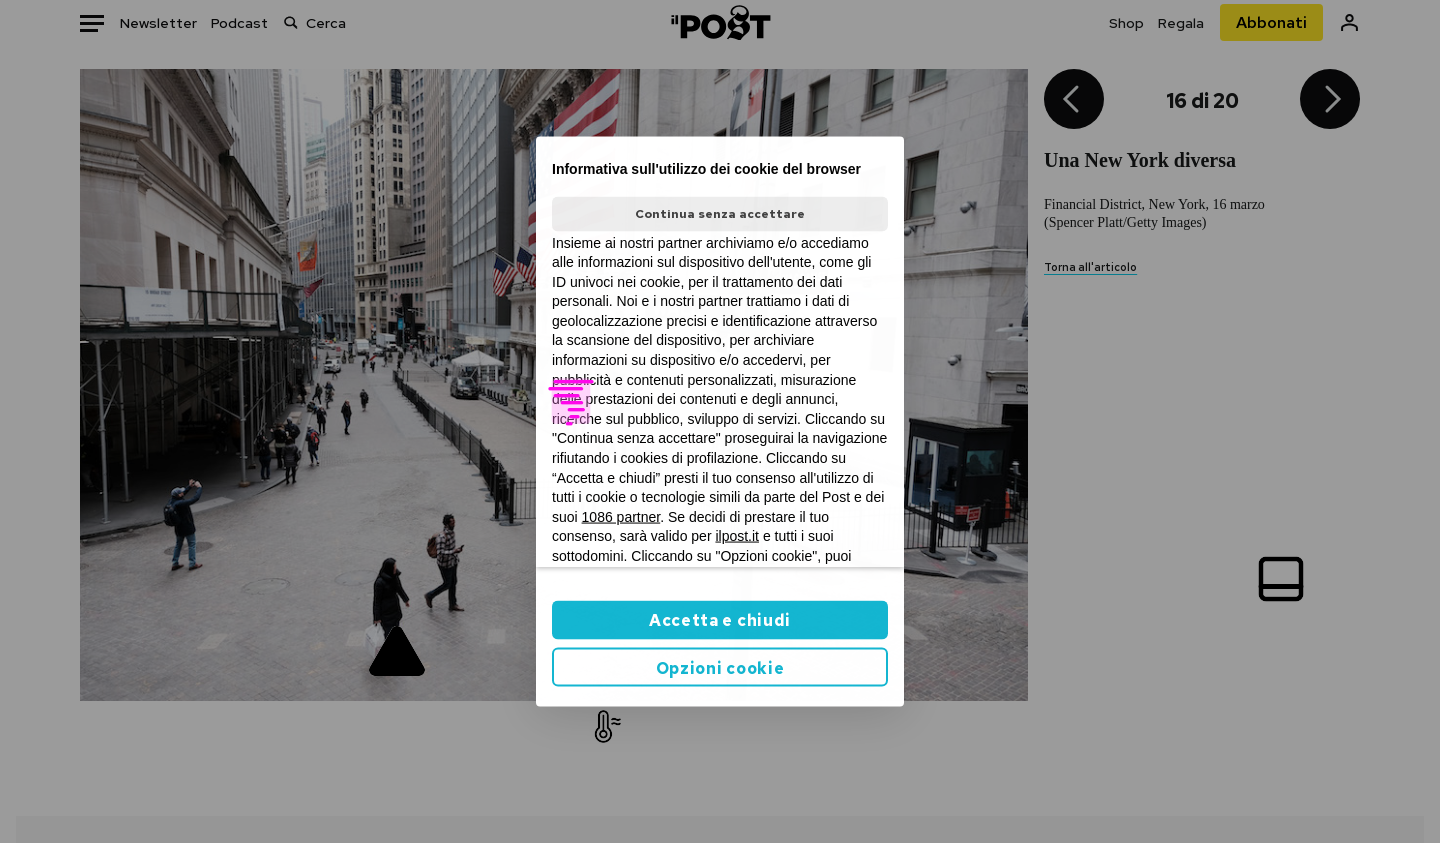 The width and height of the screenshot is (1440, 843). I want to click on indicates high temperature or heat warning, so click(604, 726).